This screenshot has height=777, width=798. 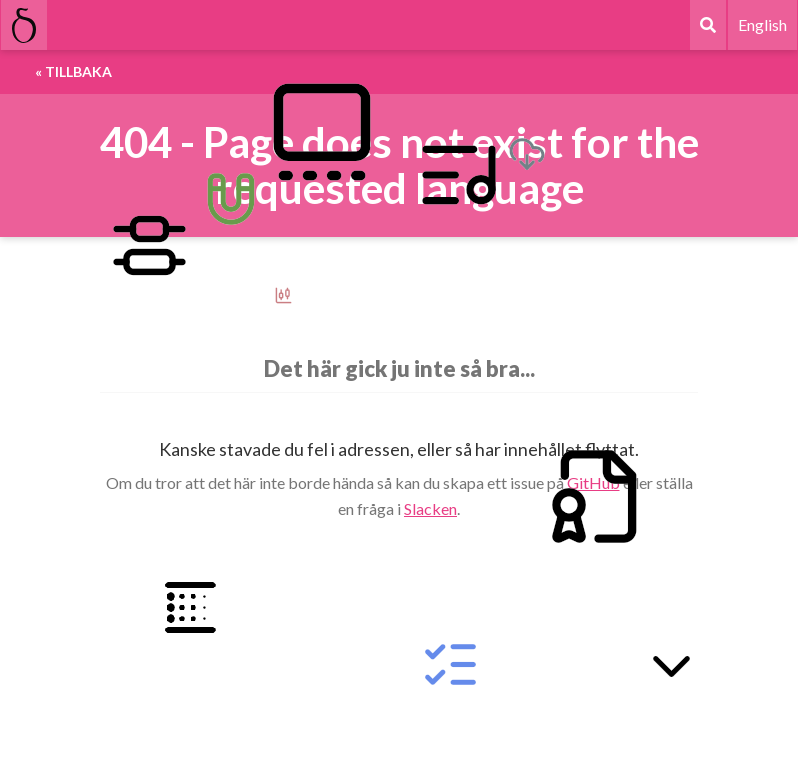 I want to click on view candlestick chart for stock or crypto trading, so click(x=283, y=295).